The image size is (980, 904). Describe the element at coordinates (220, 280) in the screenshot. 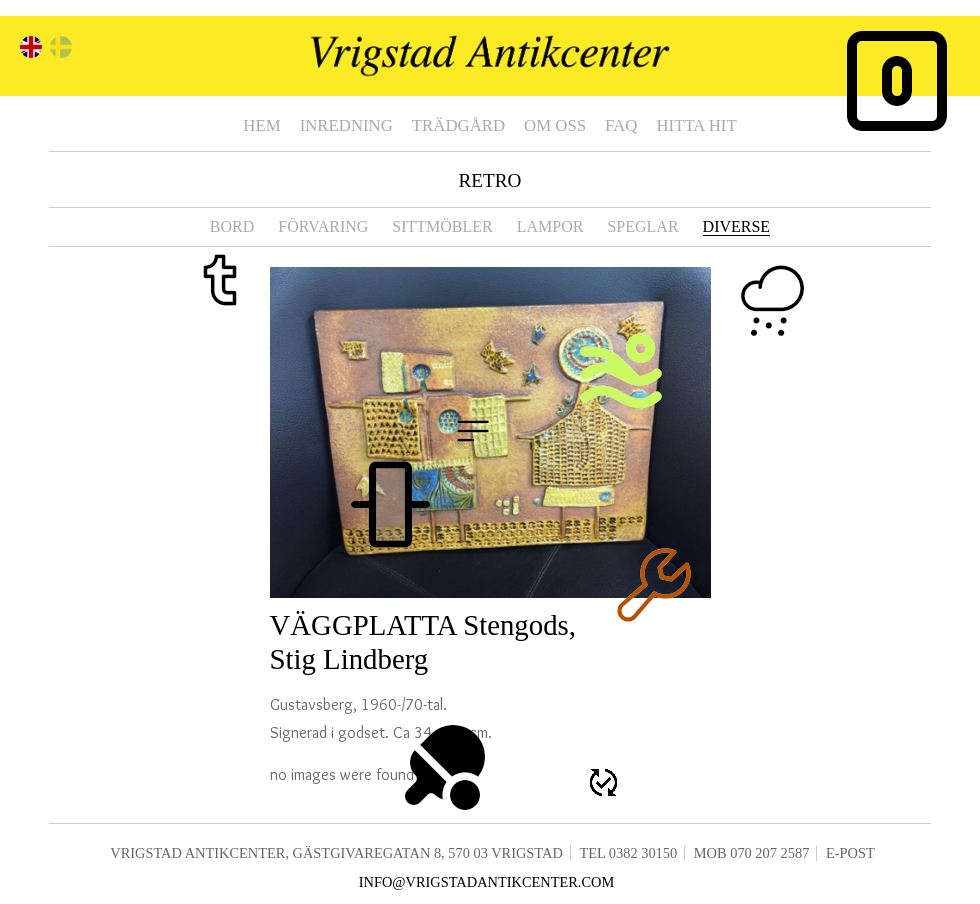

I see `open tumblr app` at that location.